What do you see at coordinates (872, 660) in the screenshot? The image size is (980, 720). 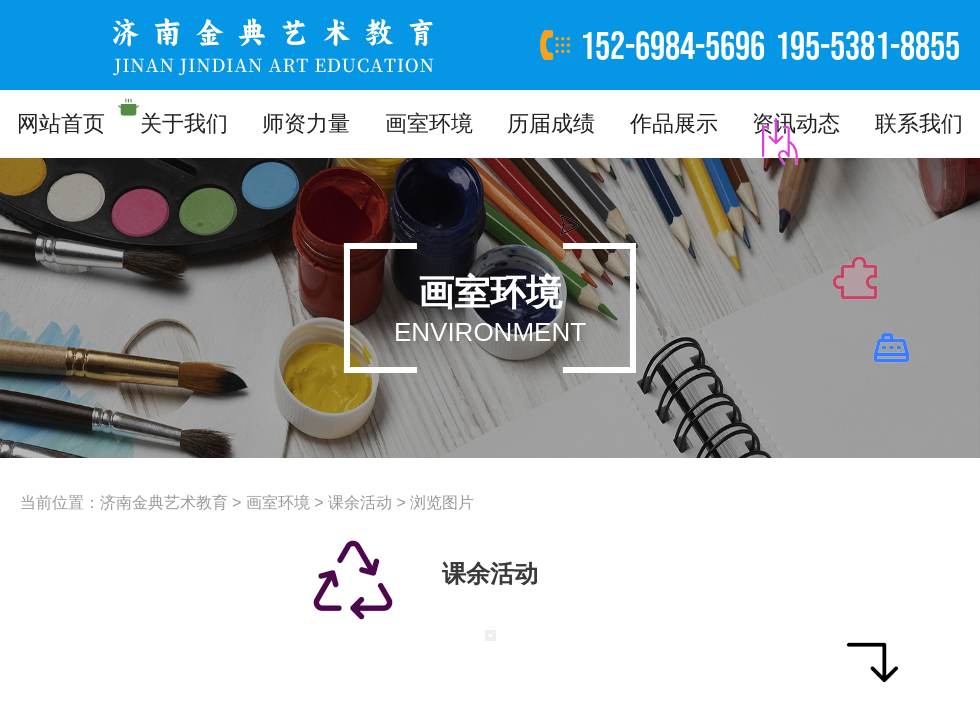 I see `move item right then down` at bounding box center [872, 660].